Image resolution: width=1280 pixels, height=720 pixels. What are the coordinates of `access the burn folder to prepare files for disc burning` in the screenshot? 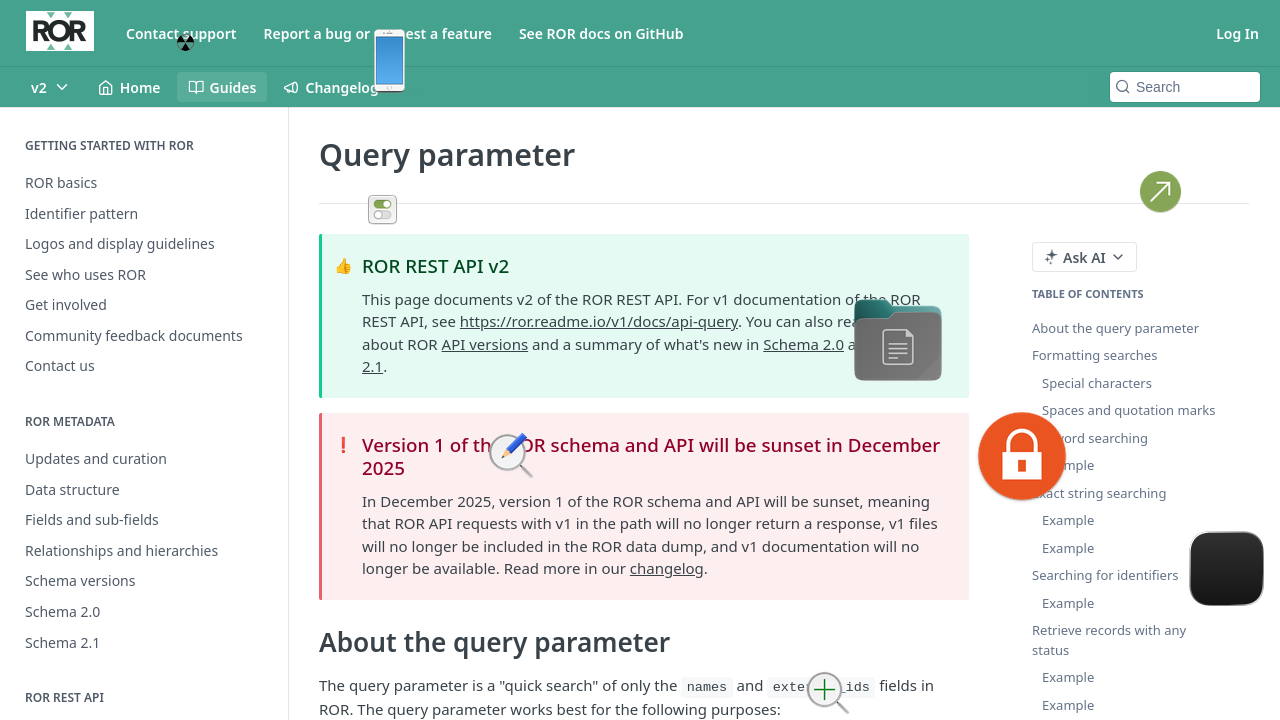 It's located at (185, 42).